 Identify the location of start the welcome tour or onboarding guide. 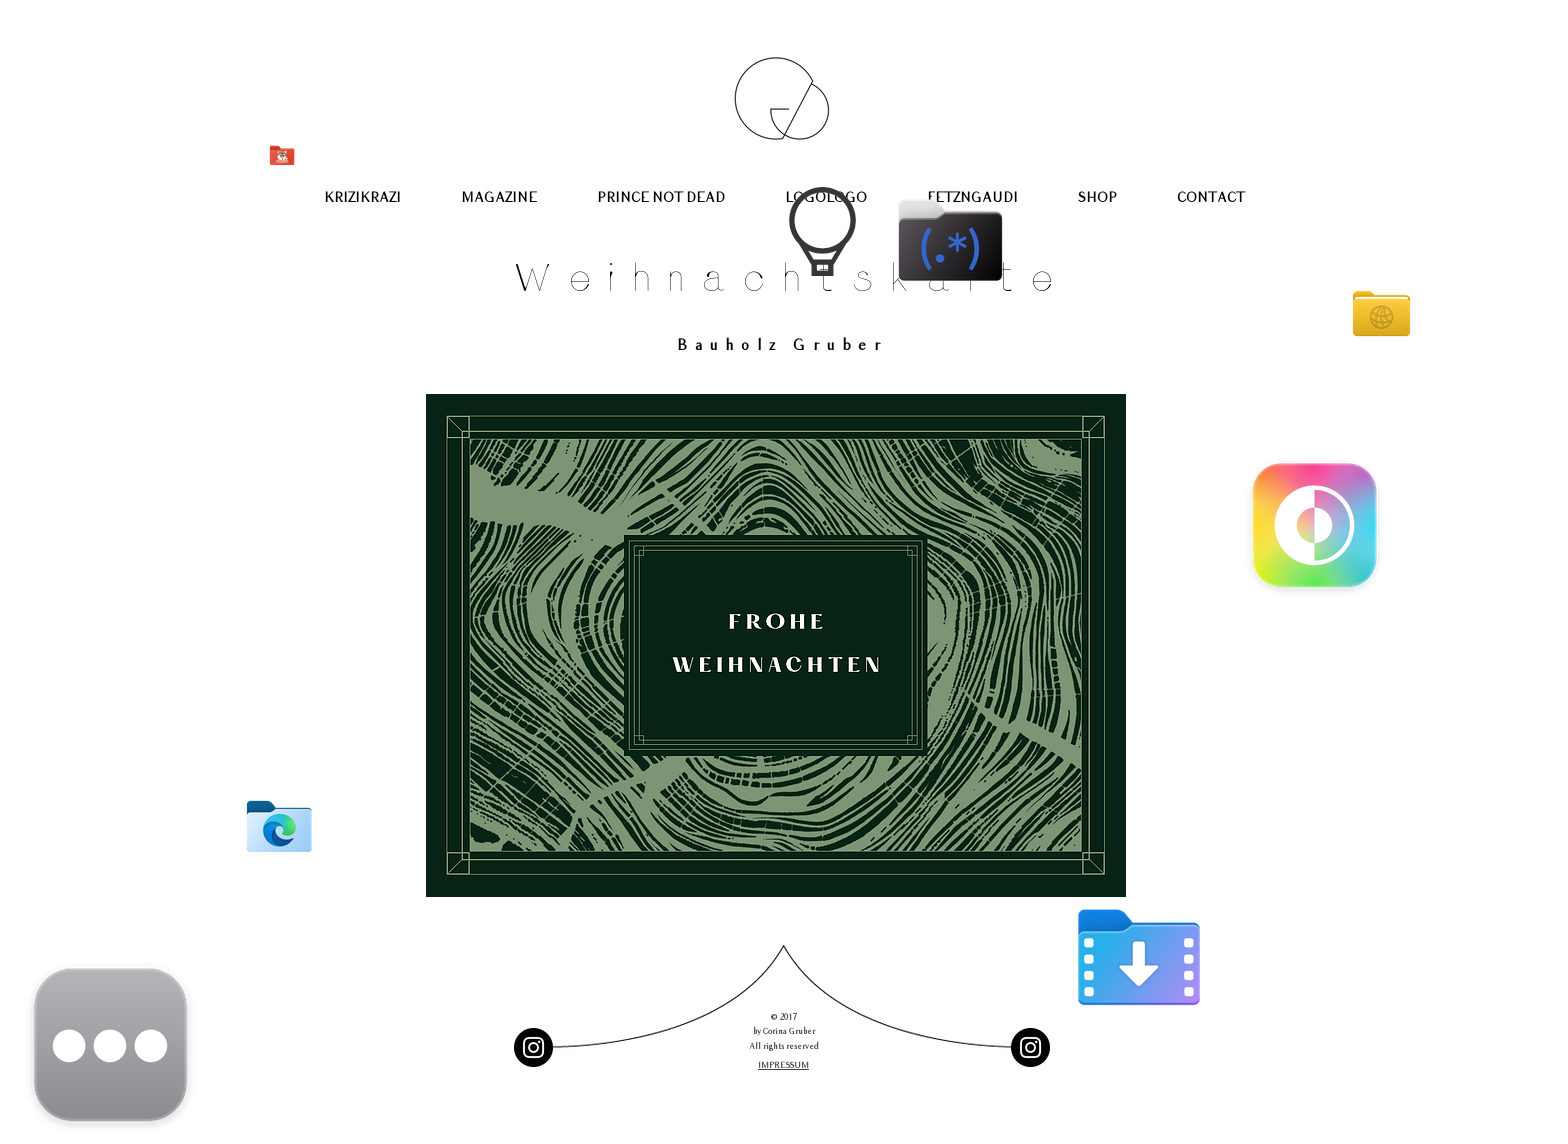
(822, 231).